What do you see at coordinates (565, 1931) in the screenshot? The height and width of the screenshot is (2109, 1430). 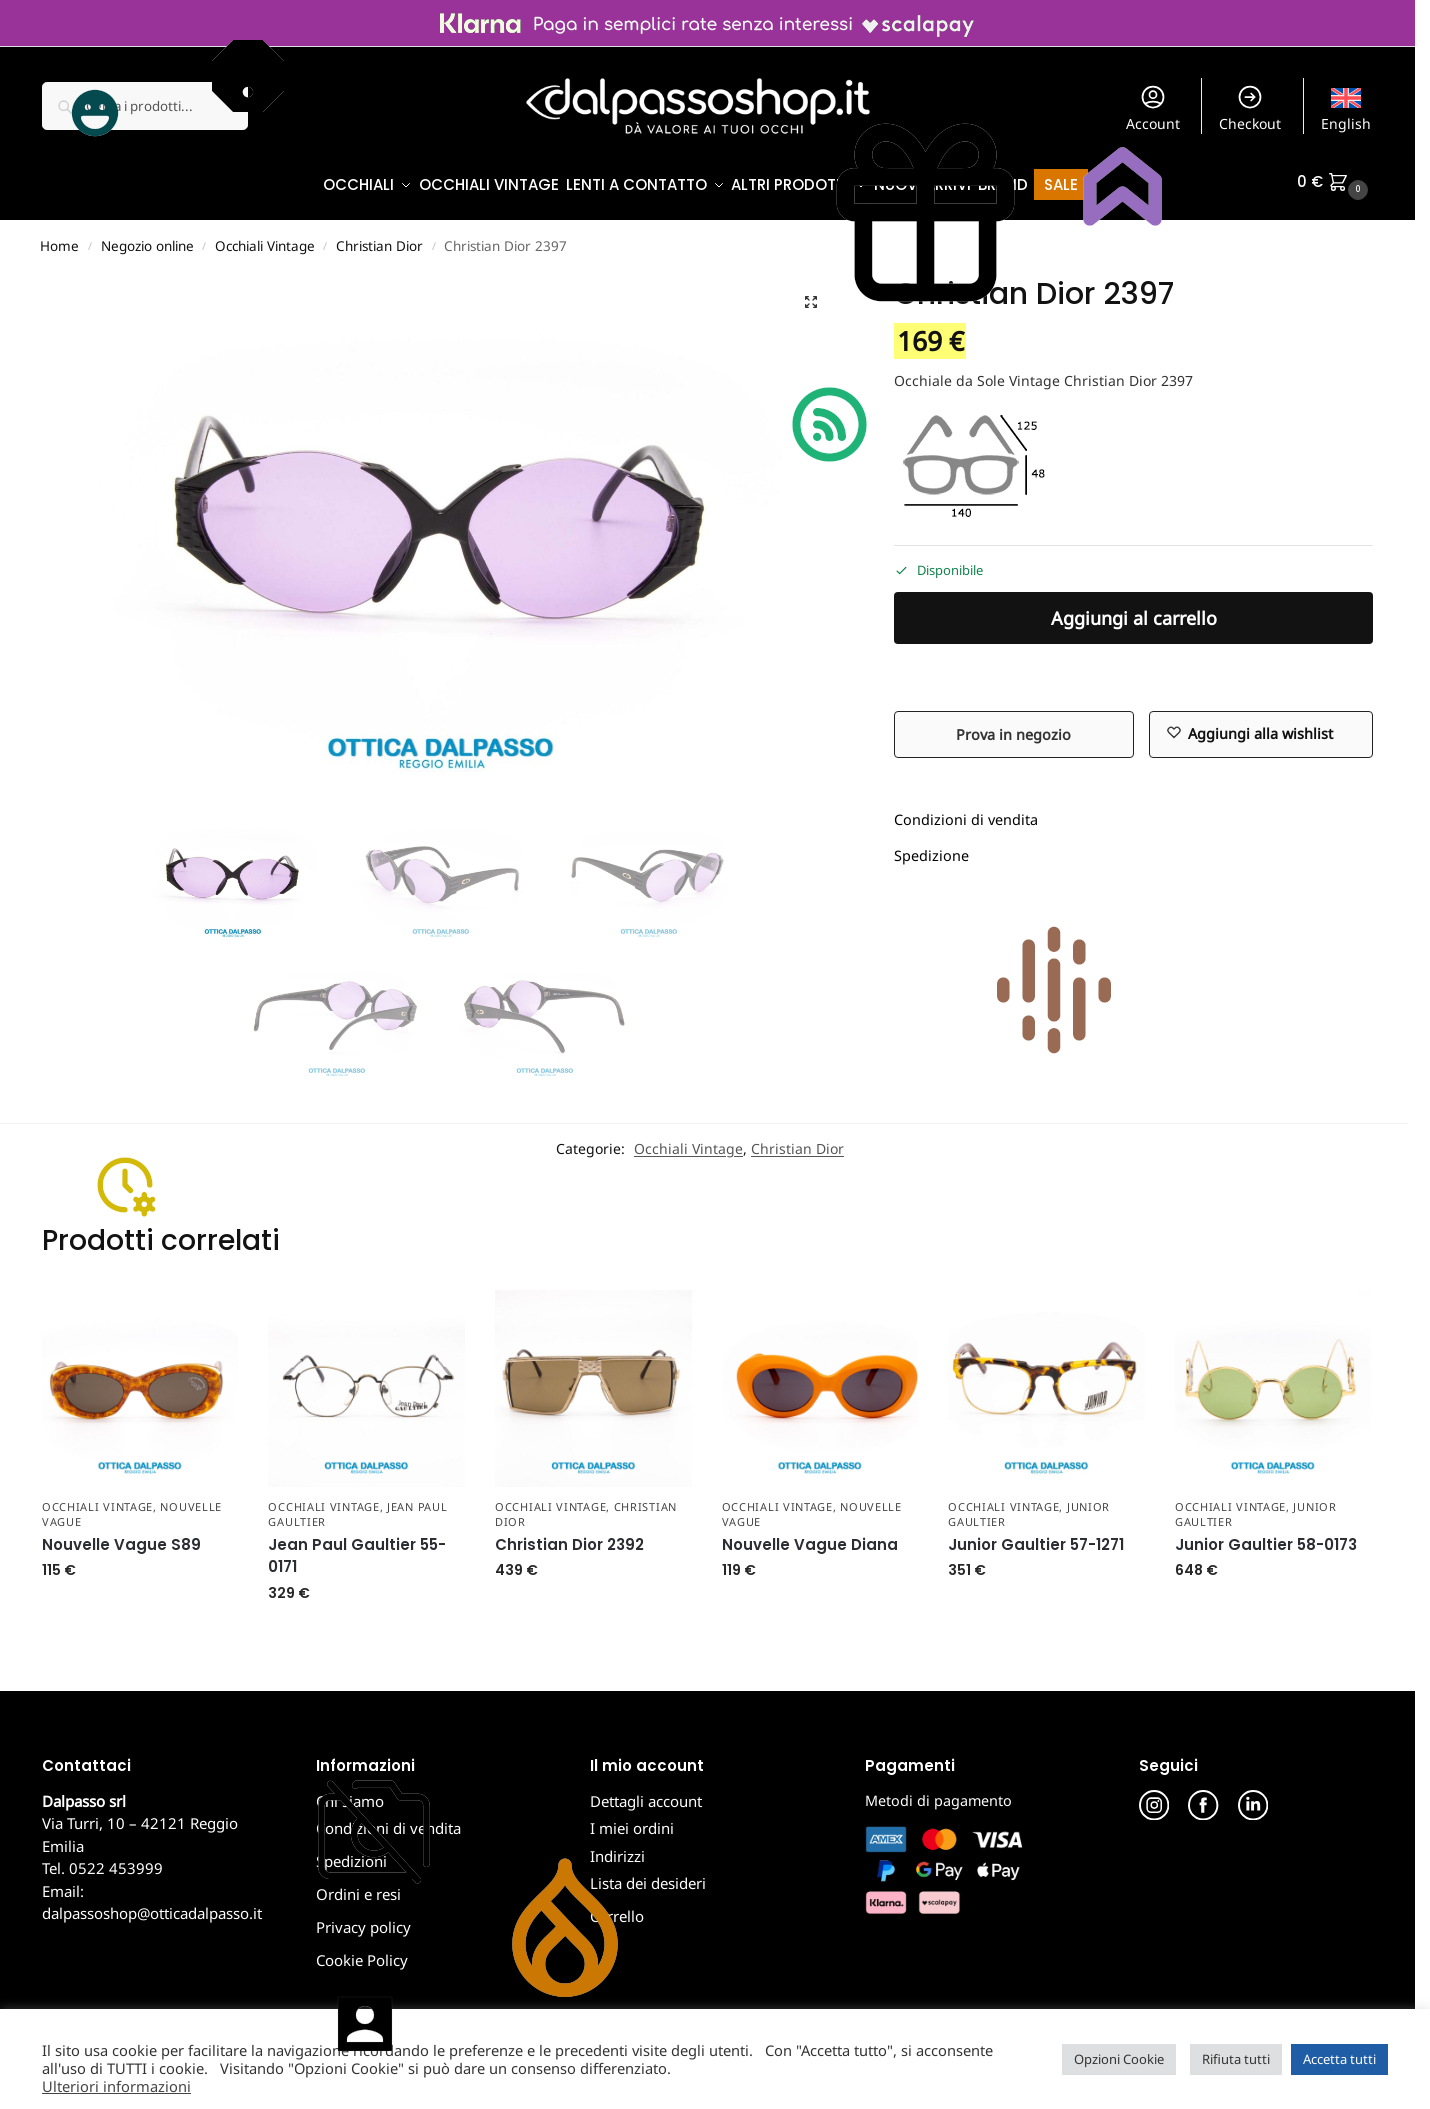 I see `drupal content management system logo` at bounding box center [565, 1931].